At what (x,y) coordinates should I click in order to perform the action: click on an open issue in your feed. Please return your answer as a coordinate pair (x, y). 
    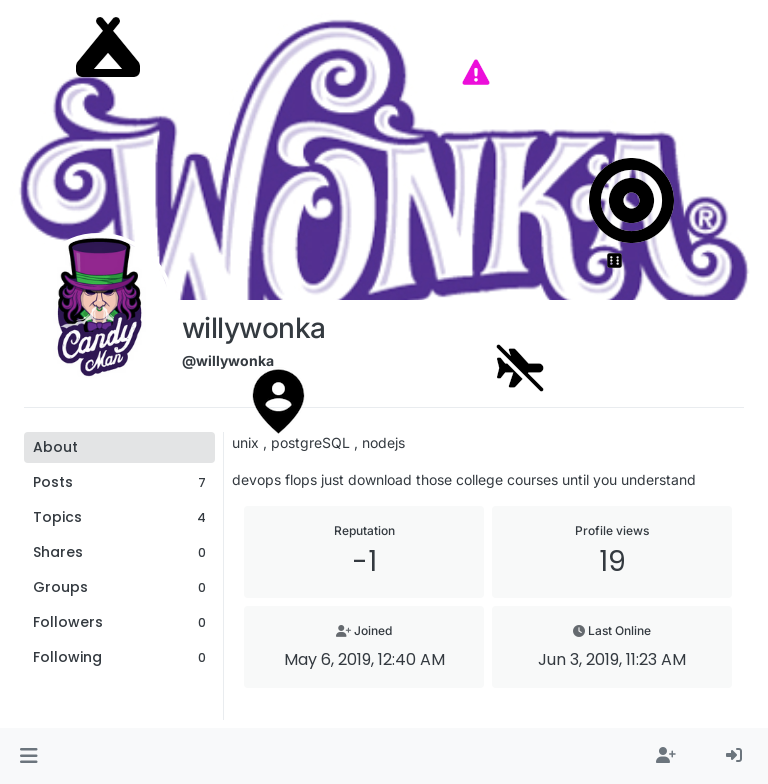
    Looking at the image, I should click on (631, 200).